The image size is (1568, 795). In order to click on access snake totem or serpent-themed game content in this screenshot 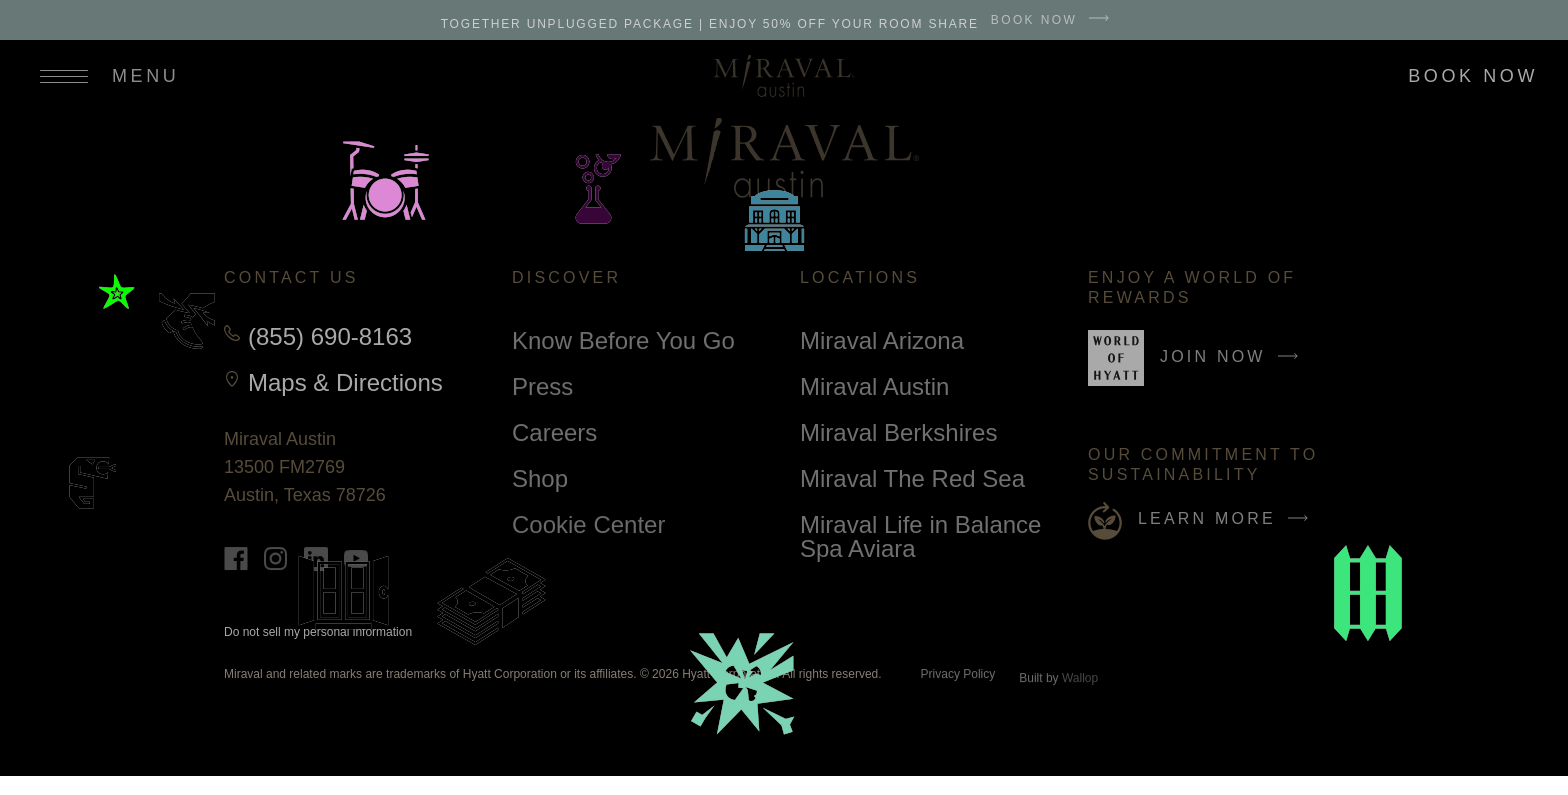, I will do `click(90, 482)`.